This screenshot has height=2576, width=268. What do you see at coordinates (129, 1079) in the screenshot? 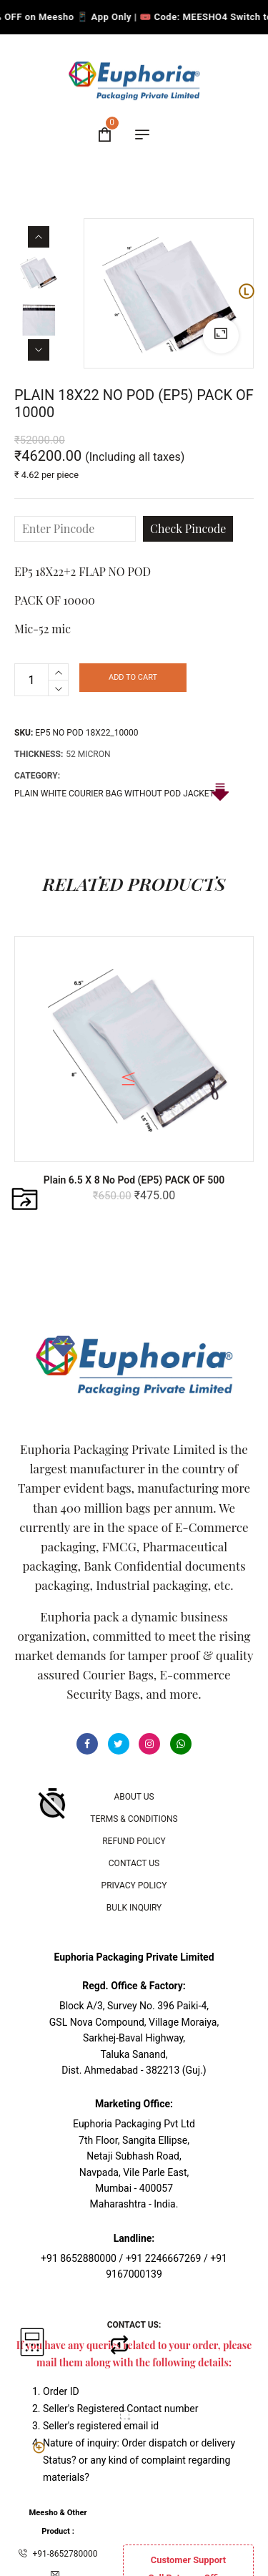
I see `less than or equal to mathematical operator` at bounding box center [129, 1079].